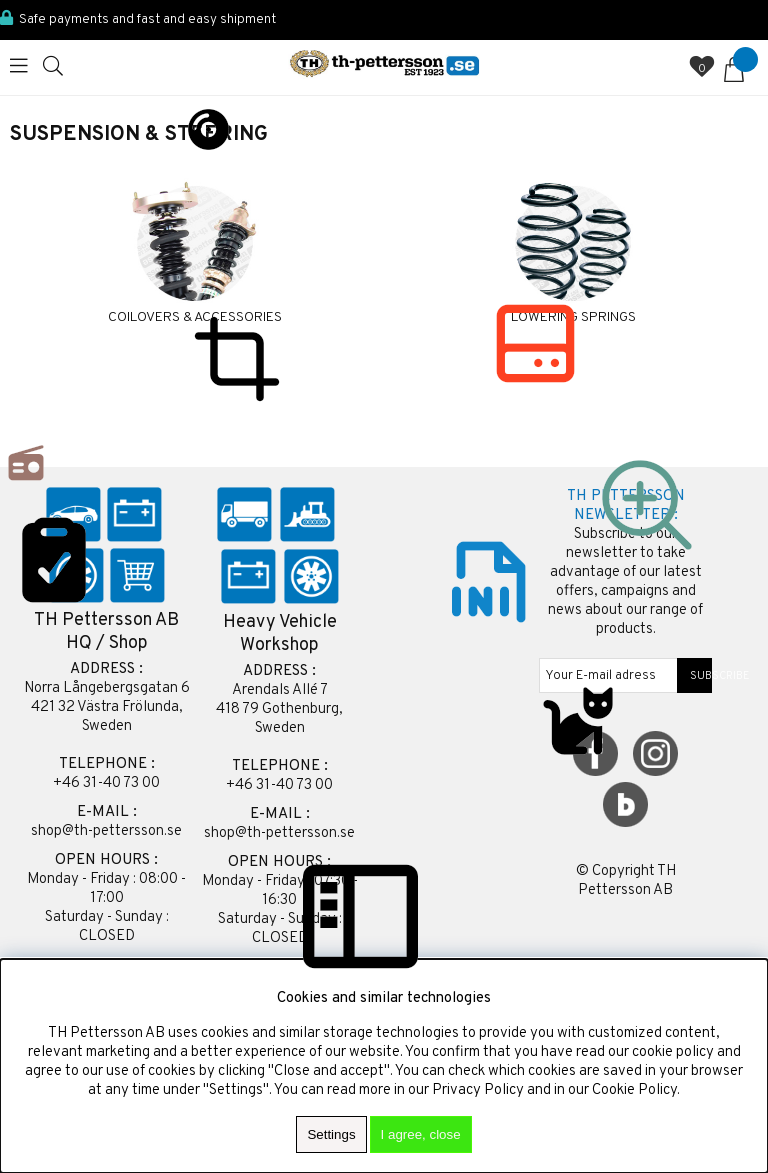  Describe the element at coordinates (237, 359) in the screenshot. I see `crop an image or photo` at that location.